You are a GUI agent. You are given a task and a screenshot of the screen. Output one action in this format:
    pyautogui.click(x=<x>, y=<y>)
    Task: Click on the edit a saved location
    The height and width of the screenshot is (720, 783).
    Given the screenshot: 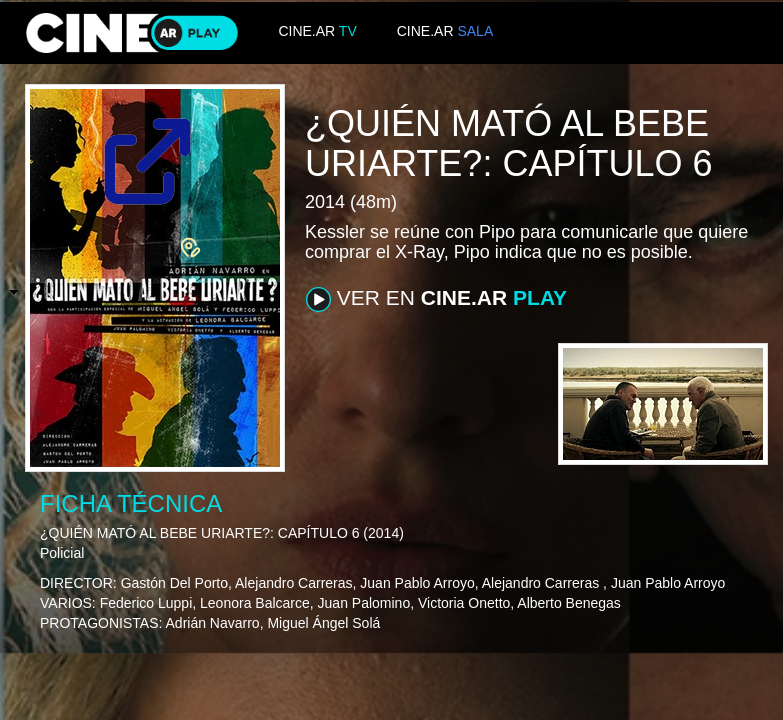 What is the action you would take?
    pyautogui.click(x=190, y=247)
    